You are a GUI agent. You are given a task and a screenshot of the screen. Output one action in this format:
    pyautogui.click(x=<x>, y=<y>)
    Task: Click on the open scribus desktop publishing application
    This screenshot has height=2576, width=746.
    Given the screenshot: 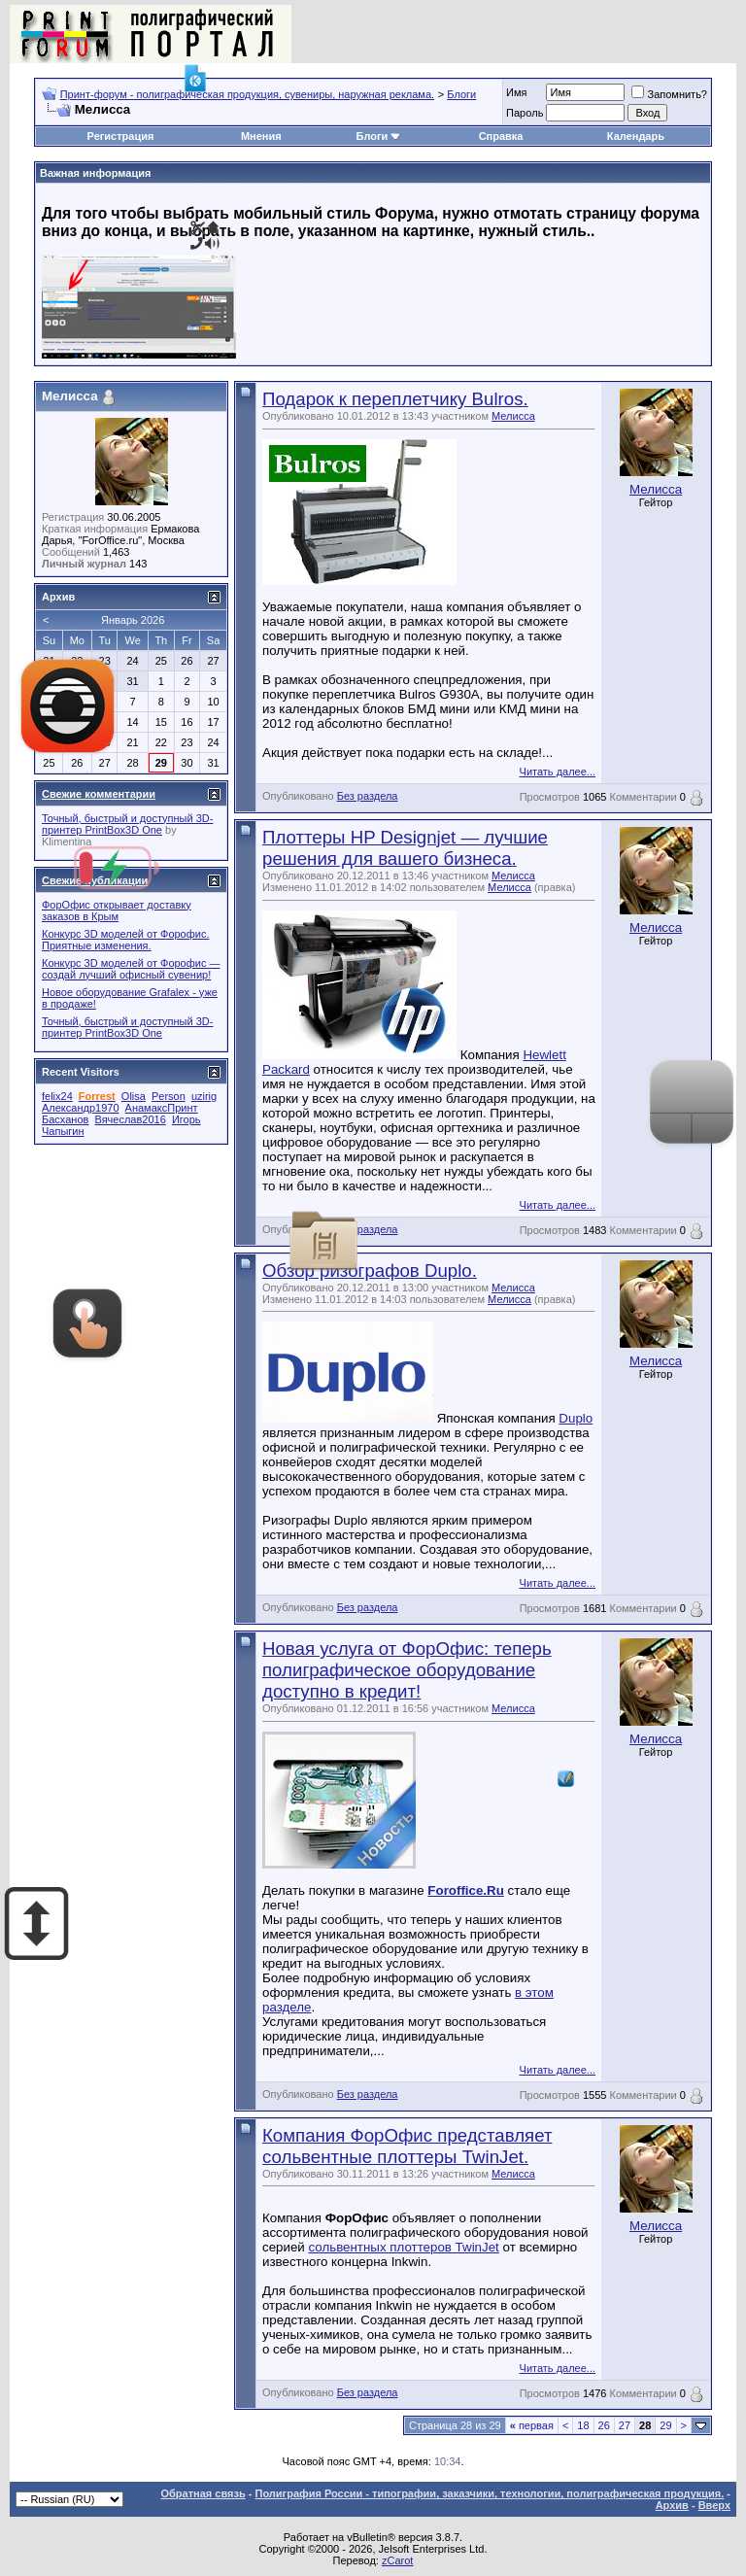 What is the action you would take?
    pyautogui.click(x=565, y=1778)
    